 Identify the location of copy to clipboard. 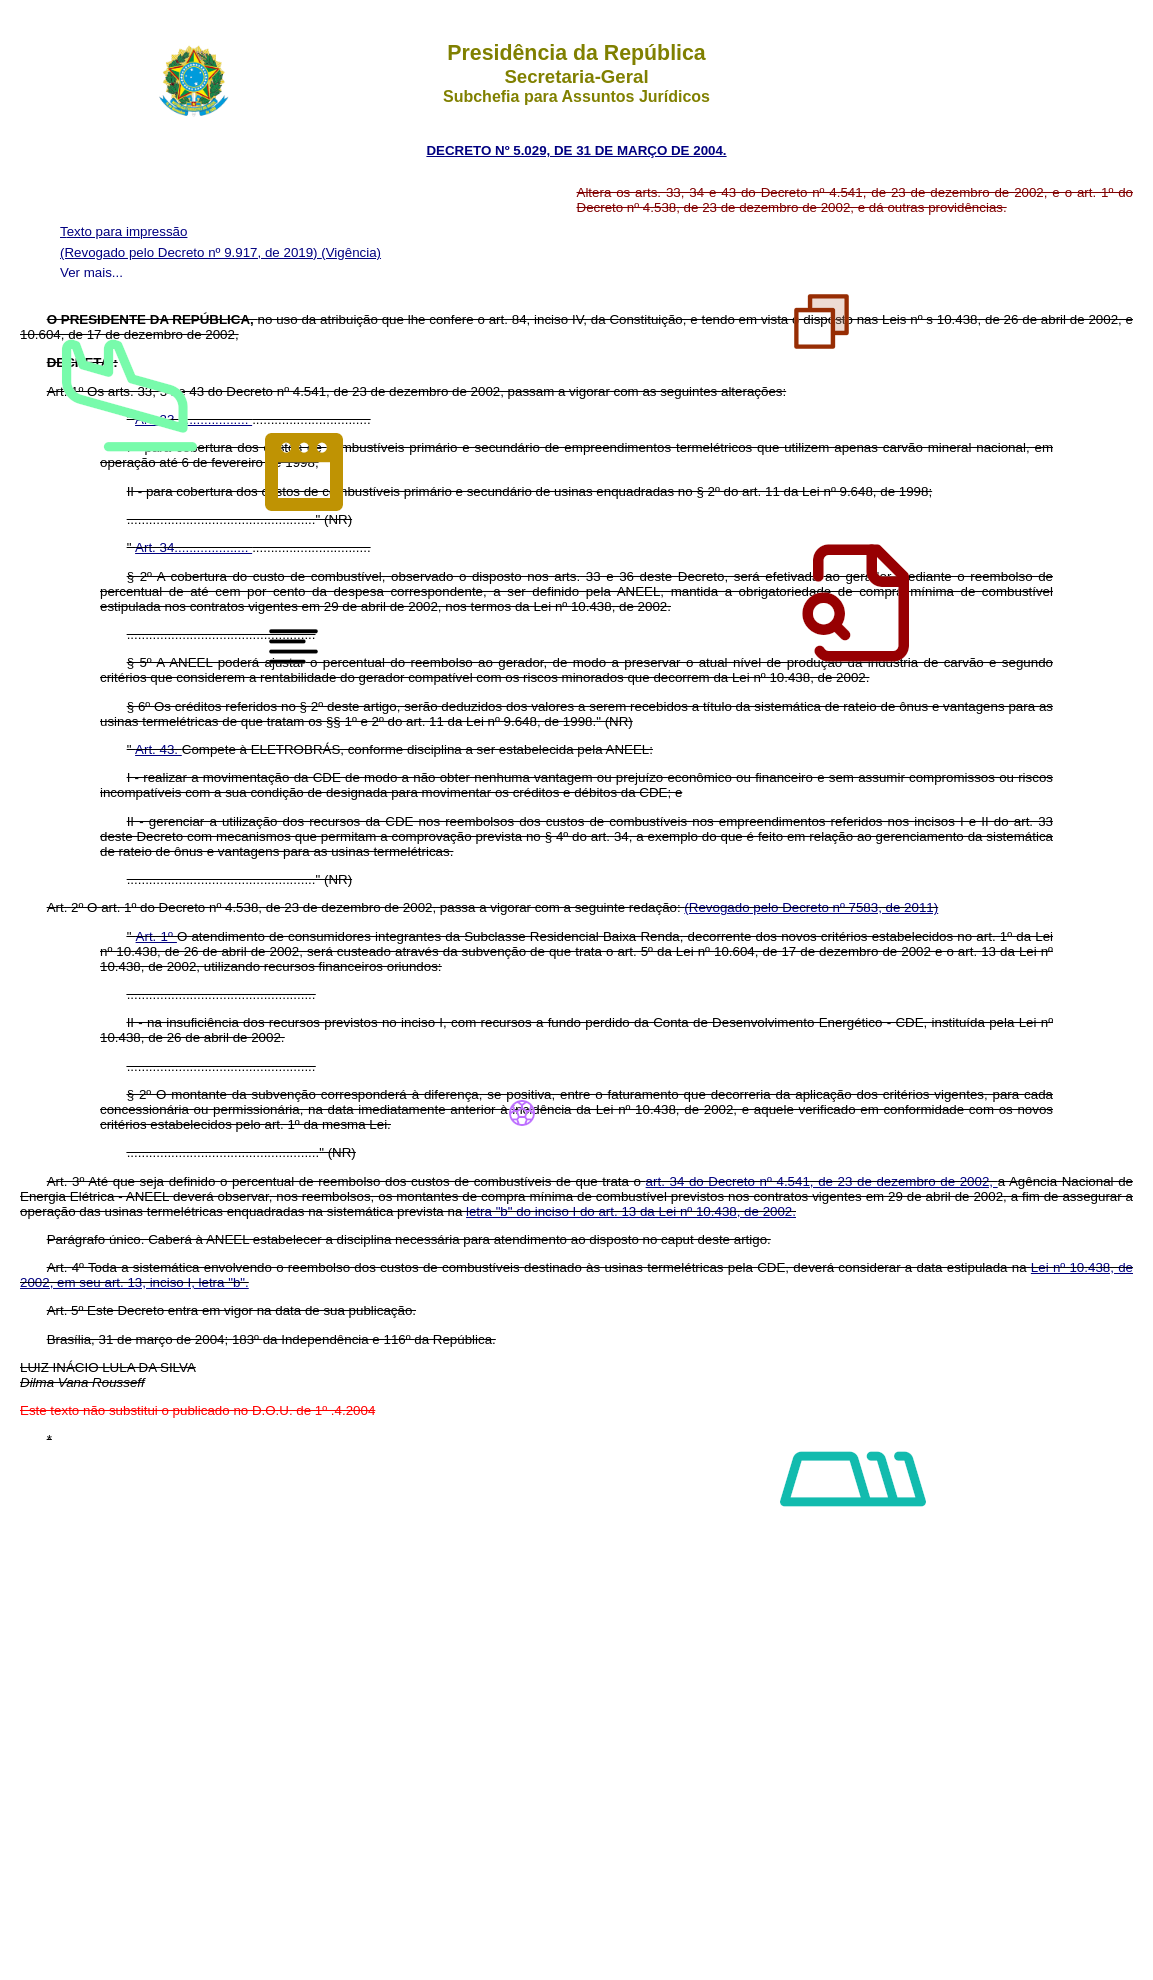
(821, 321).